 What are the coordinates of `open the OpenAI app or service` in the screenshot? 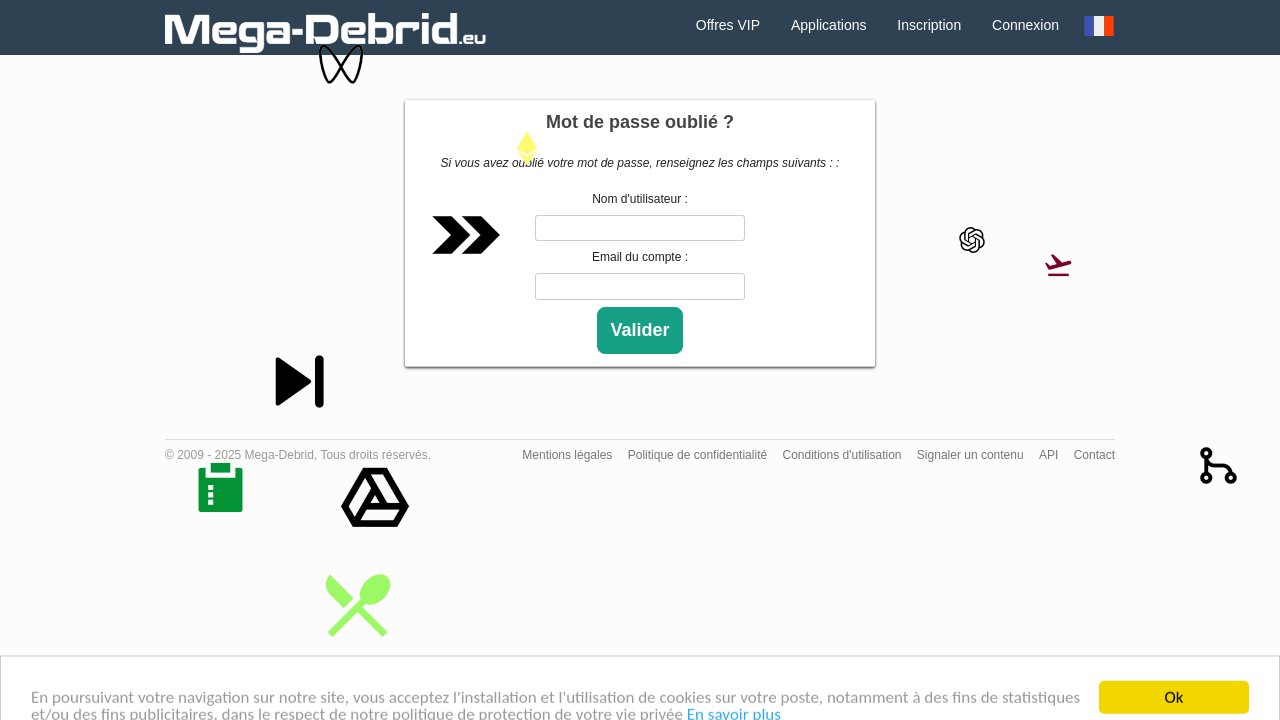 It's located at (972, 240).